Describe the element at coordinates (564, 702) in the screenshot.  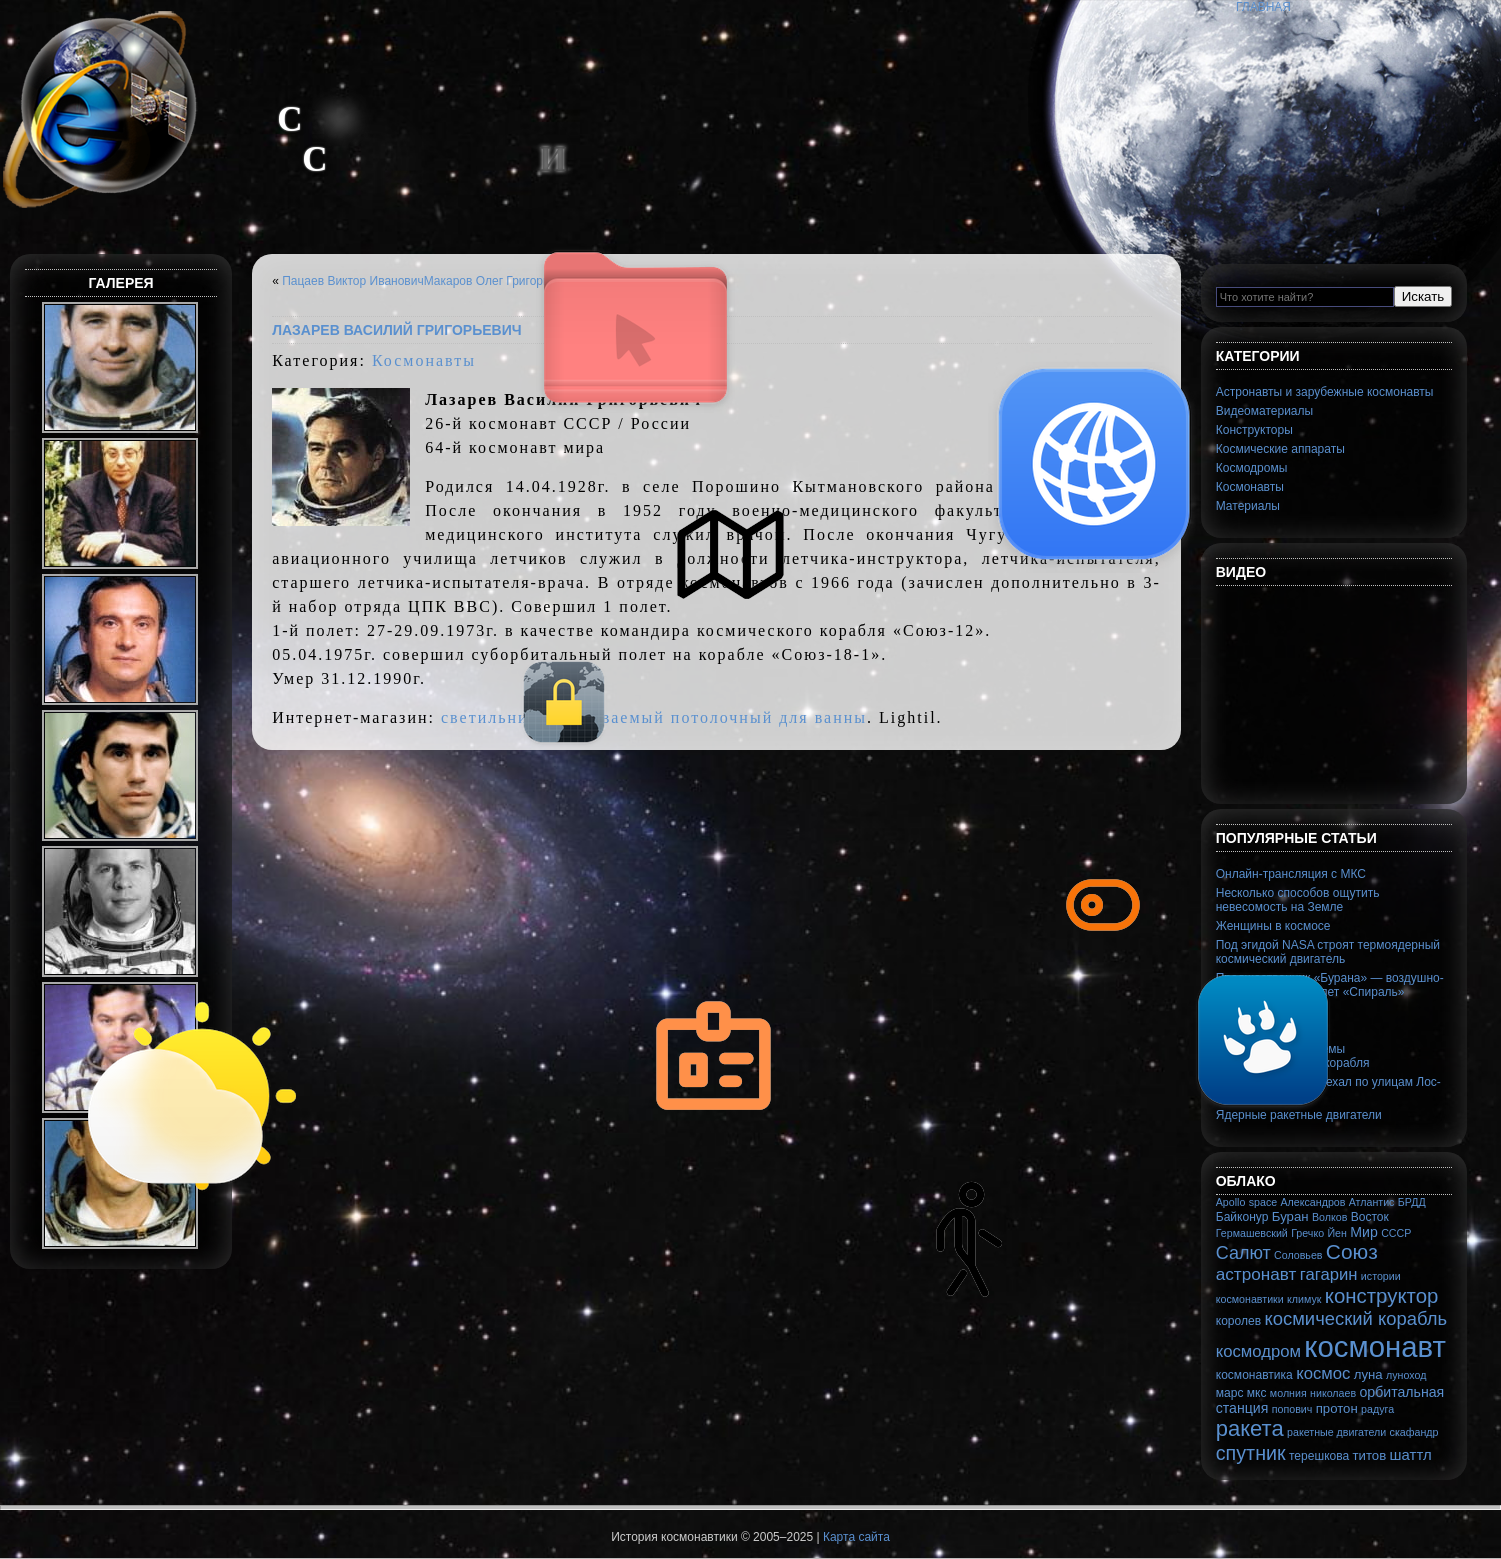
I see `manage browser security and SSL certificate settings` at that location.